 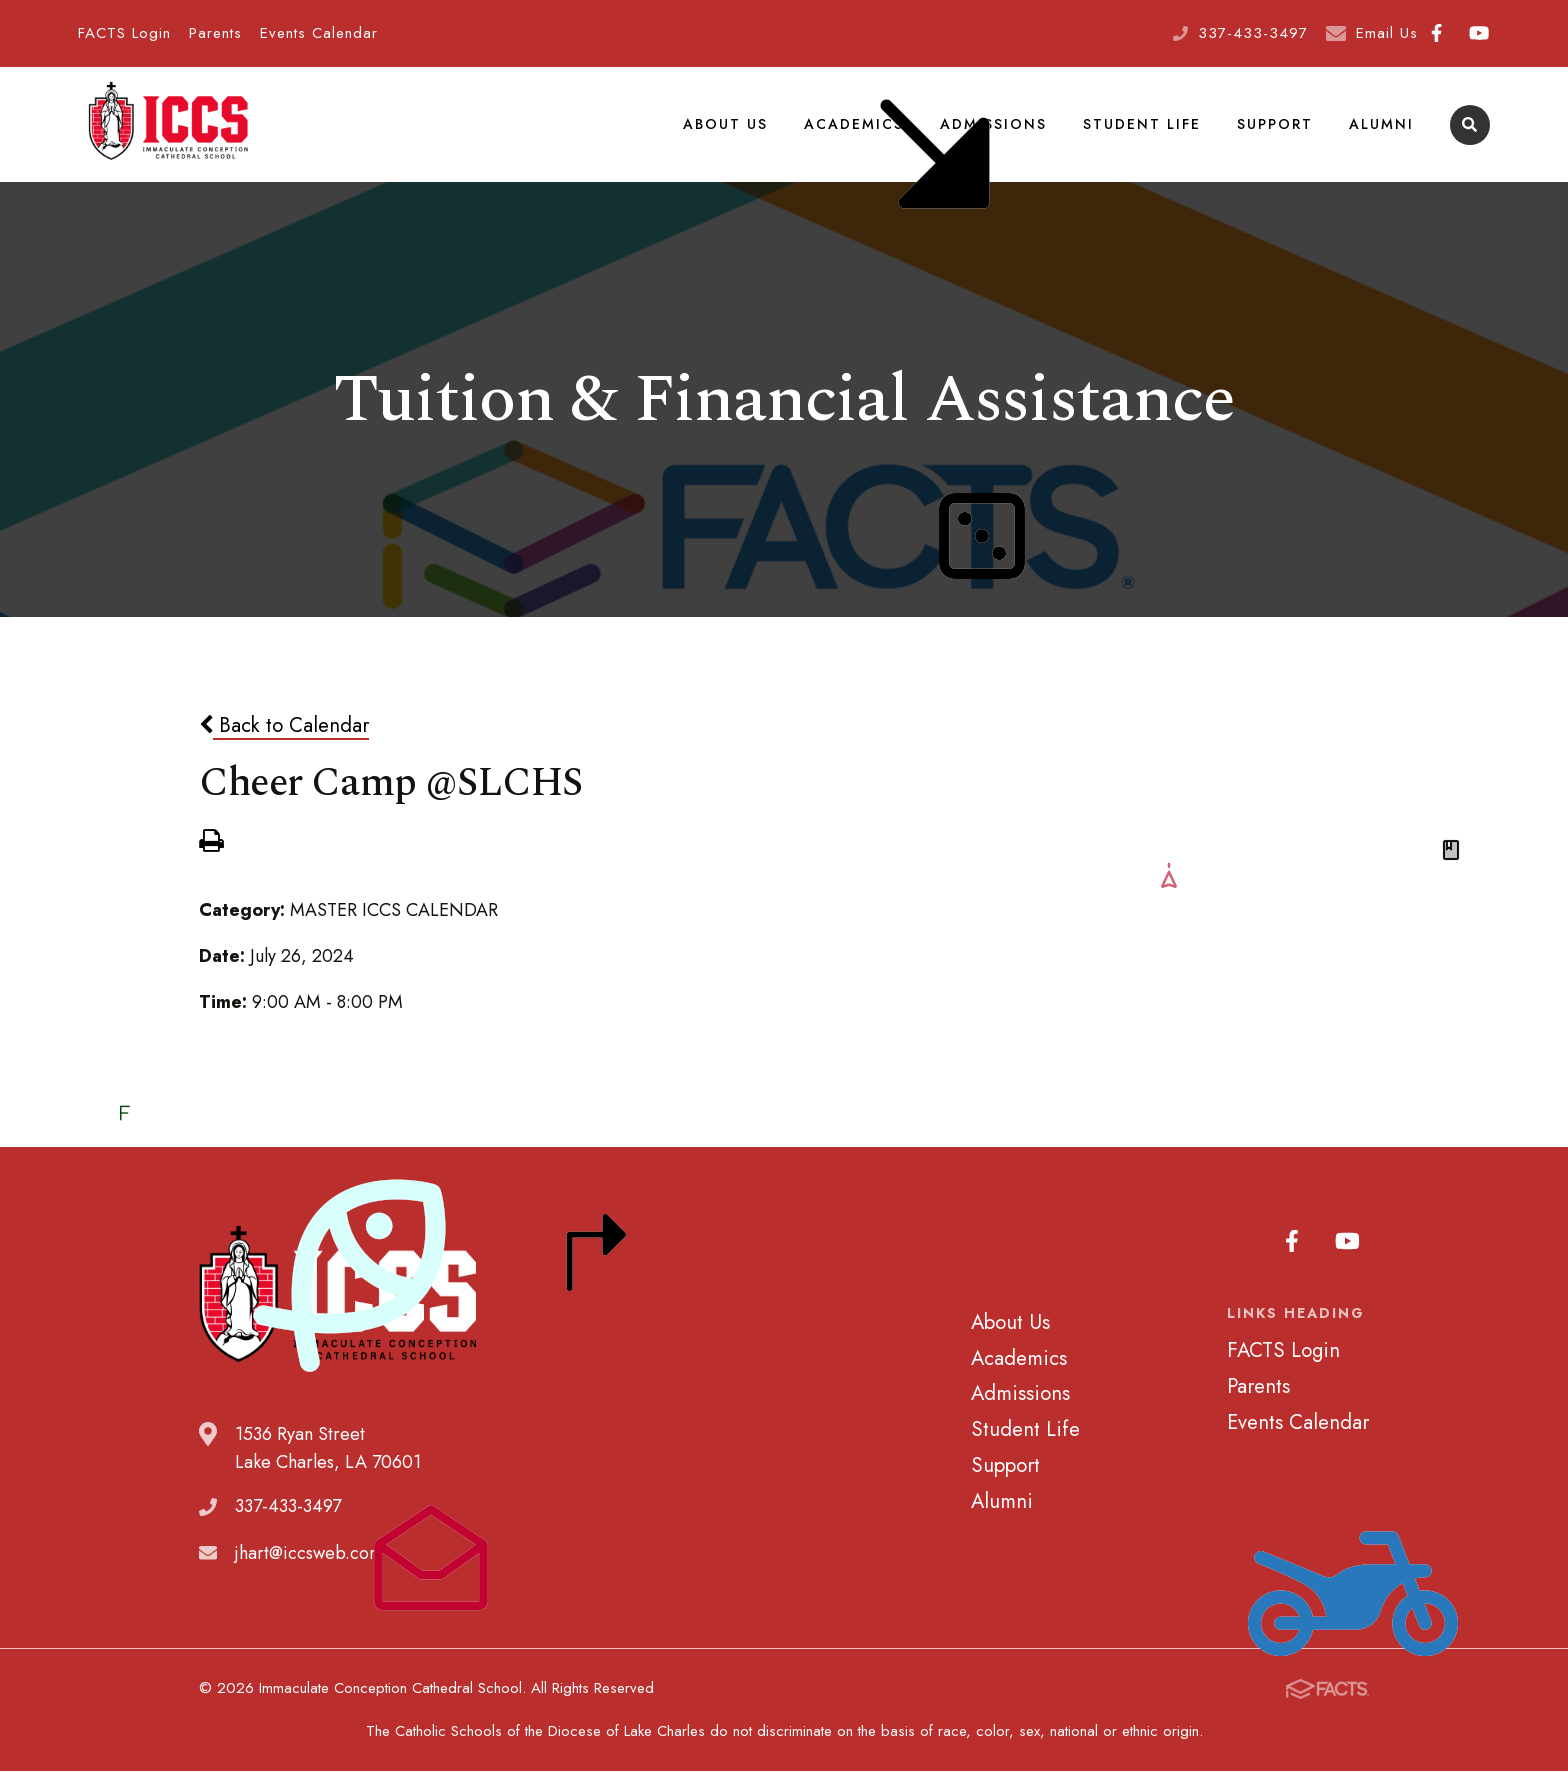 What do you see at coordinates (590, 1252) in the screenshot?
I see `forward or share content` at bounding box center [590, 1252].